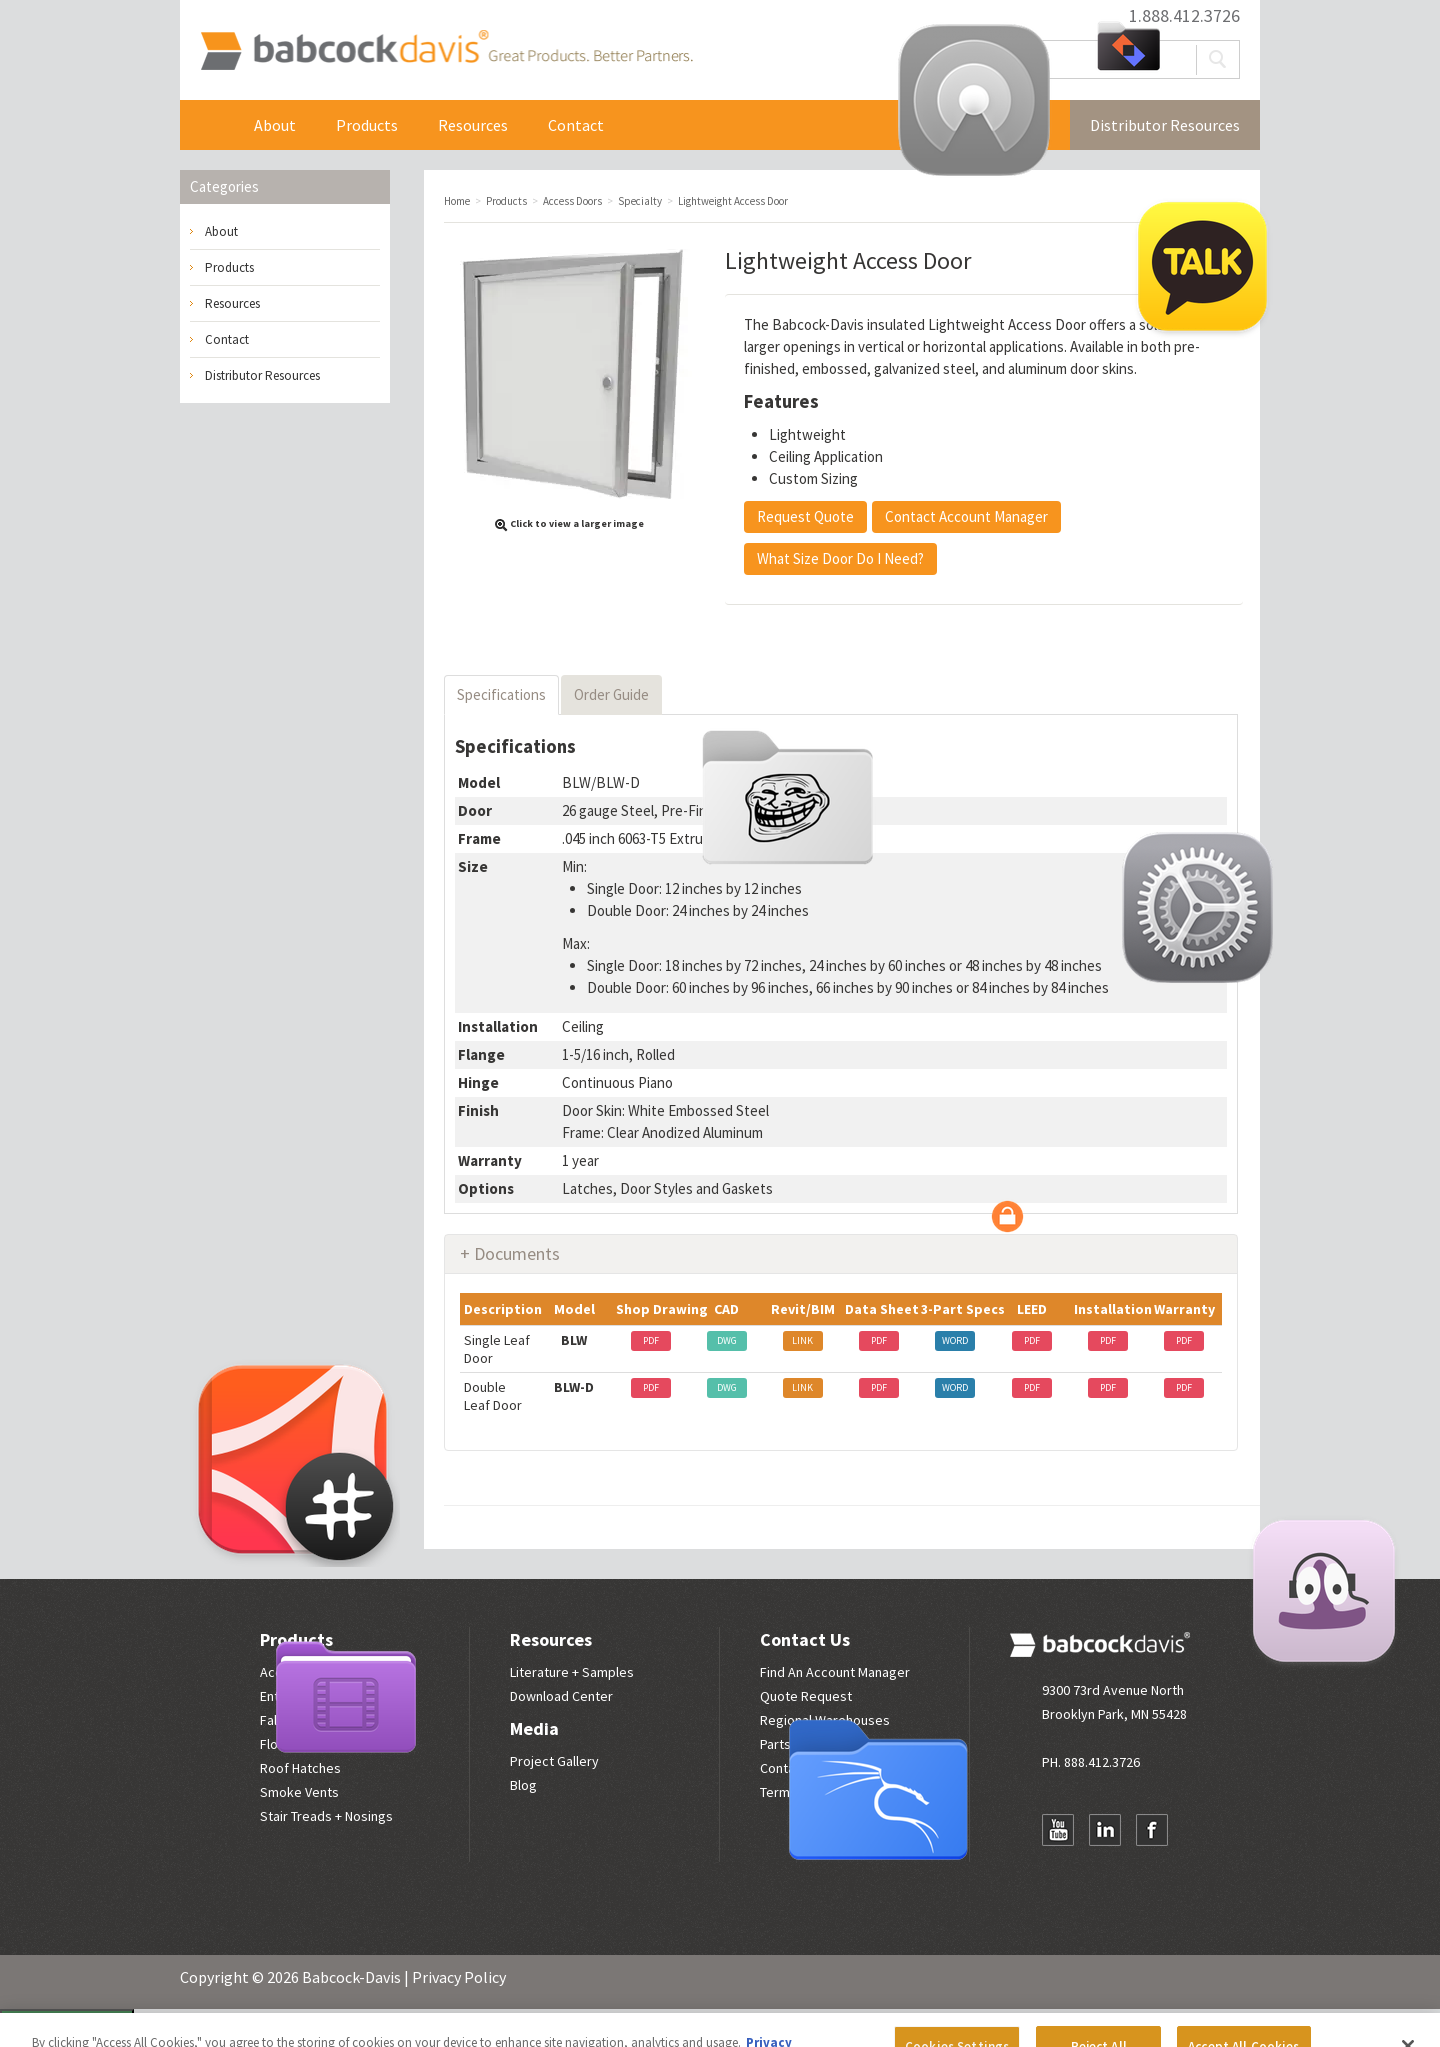 The image size is (1440, 2047). I want to click on open your meme collection folder, so click(787, 802).